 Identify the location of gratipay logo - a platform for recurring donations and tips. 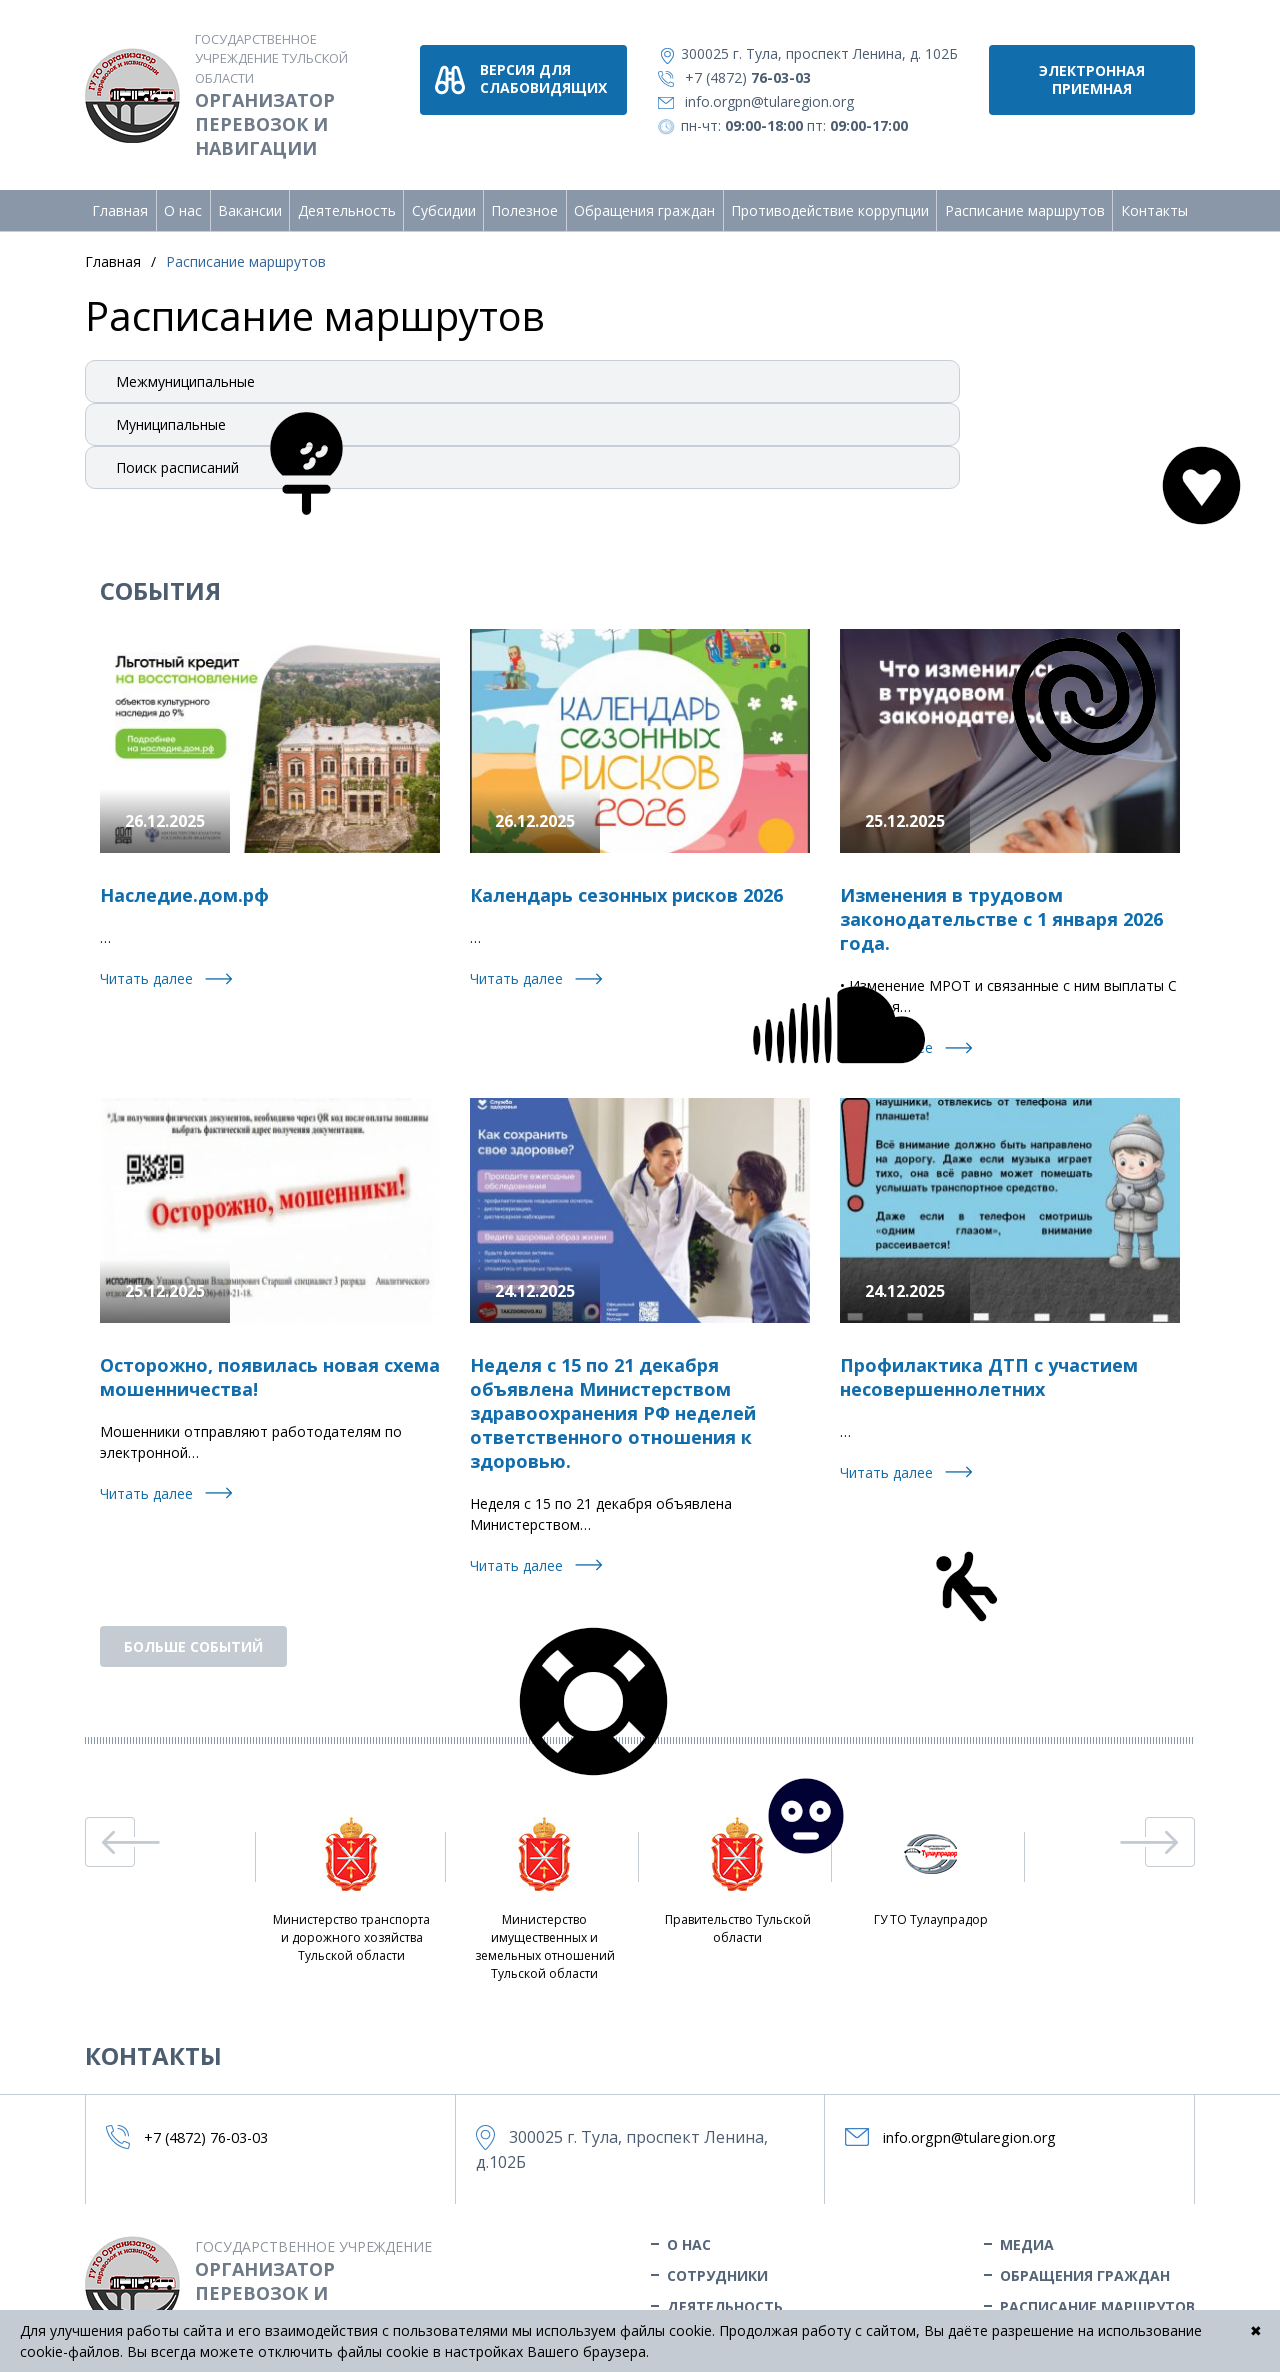
(1201, 485).